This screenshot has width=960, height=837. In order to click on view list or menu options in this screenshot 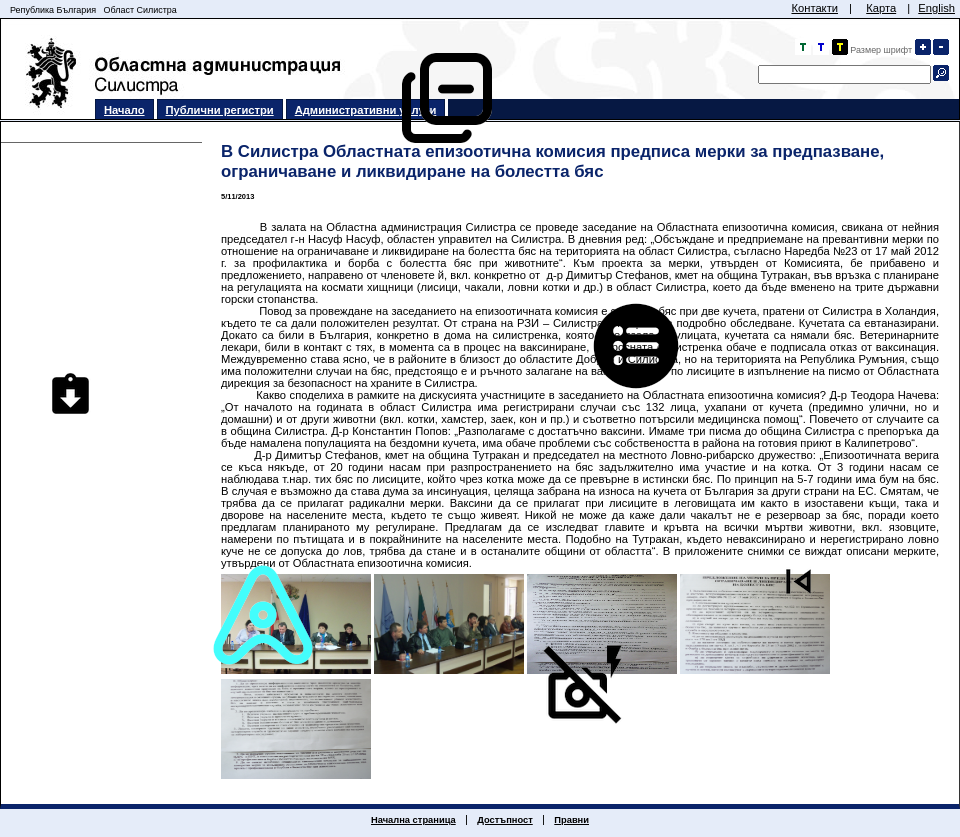, I will do `click(636, 346)`.